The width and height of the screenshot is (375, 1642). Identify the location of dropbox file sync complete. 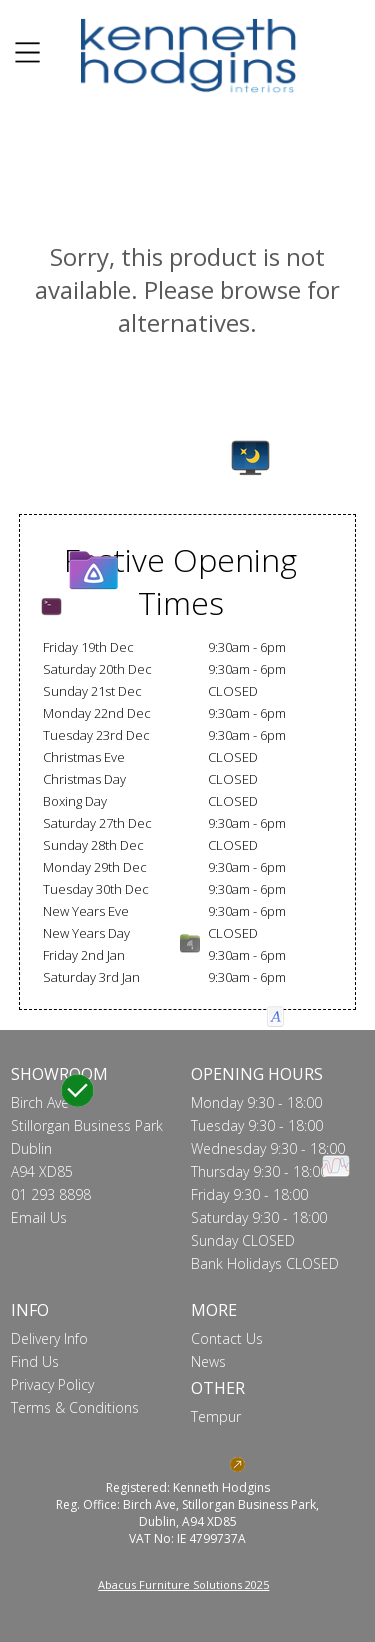
(77, 1090).